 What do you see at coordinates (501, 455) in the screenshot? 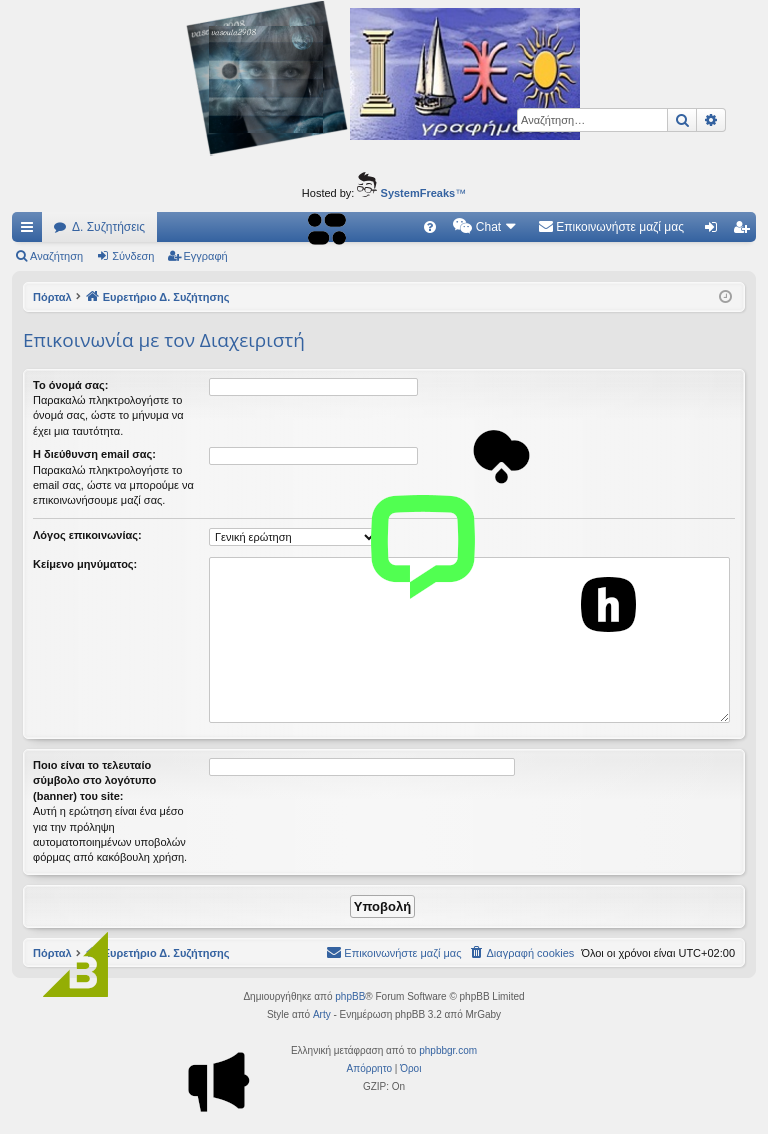
I see `indicates rainy weather conditions` at bounding box center [501, 455].